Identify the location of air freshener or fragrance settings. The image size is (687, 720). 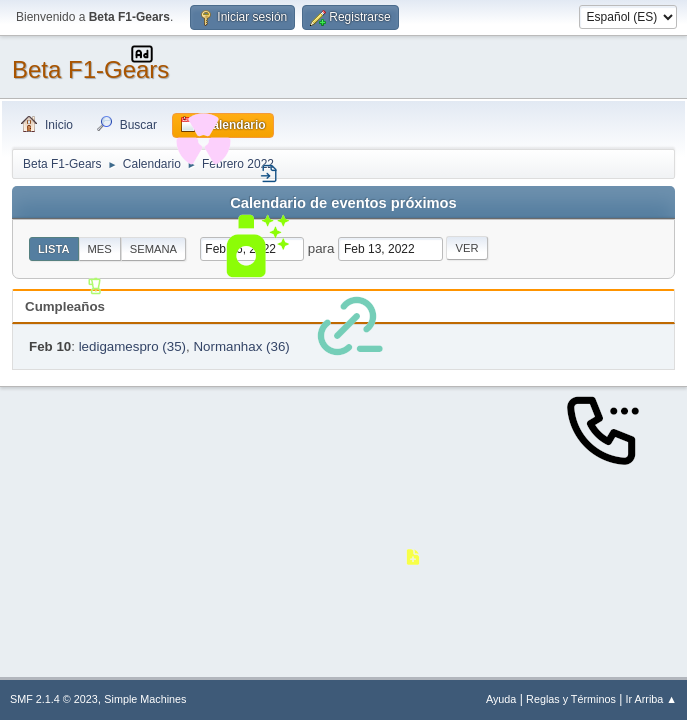
(254, 246).